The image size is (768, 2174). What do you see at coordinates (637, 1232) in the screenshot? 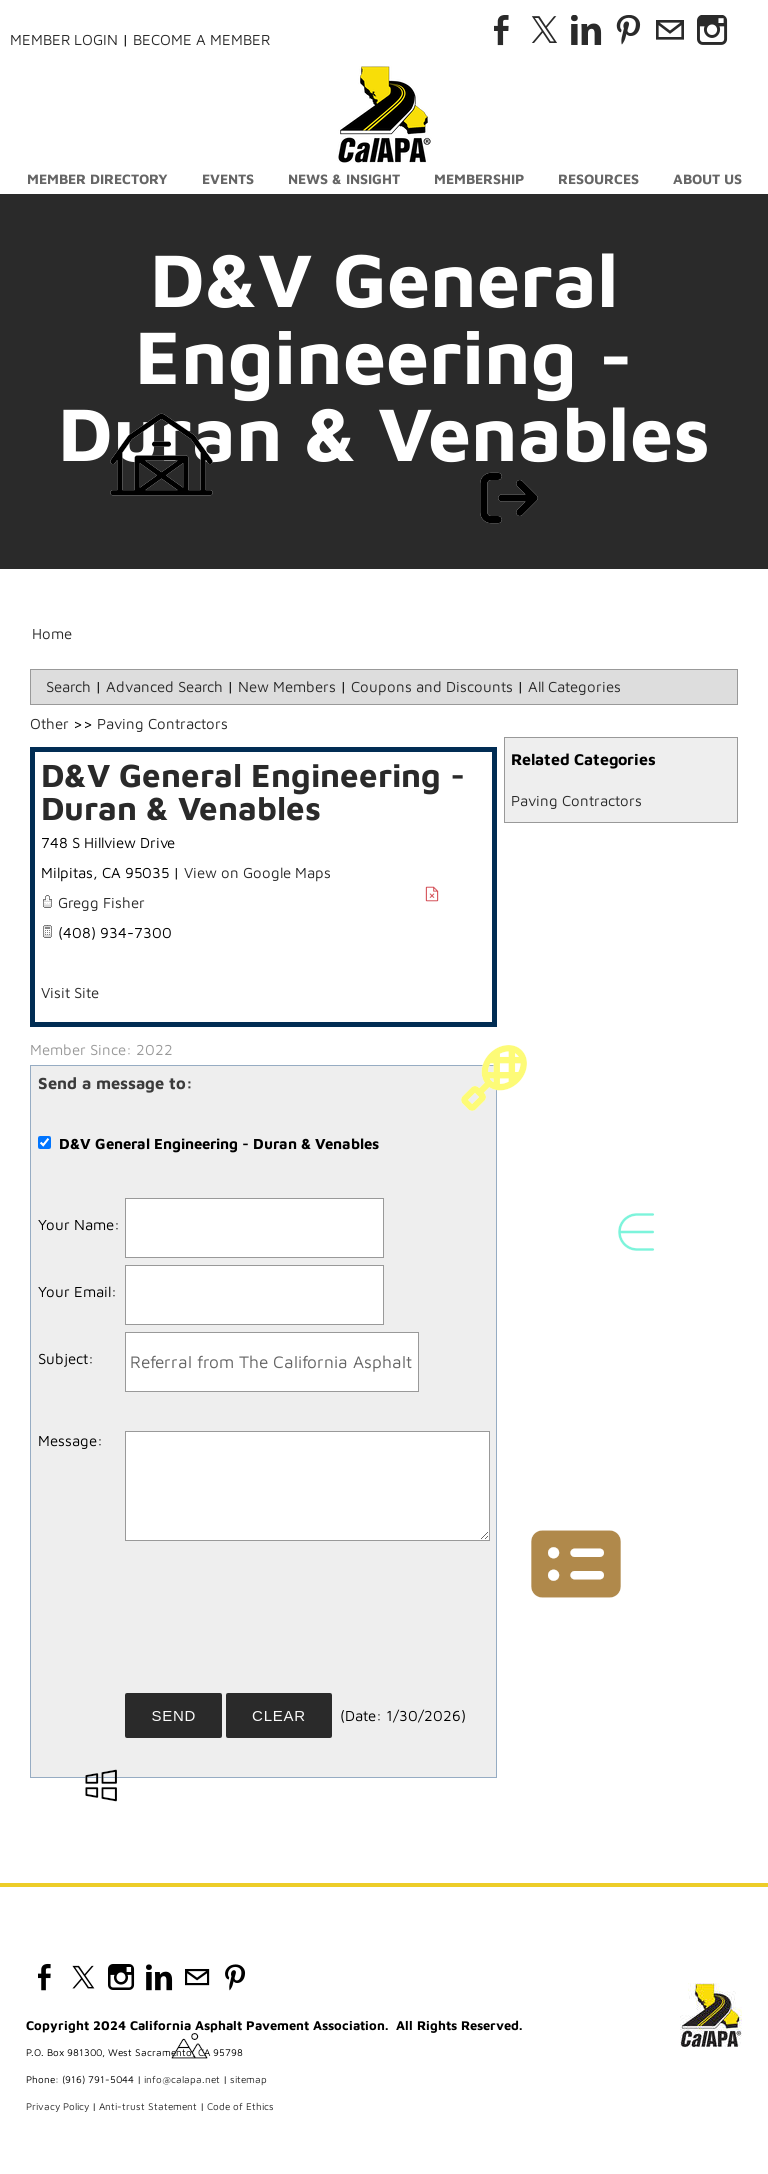
I see `indicates set membership in mathematical notation` at bounding box center [637, 1232].